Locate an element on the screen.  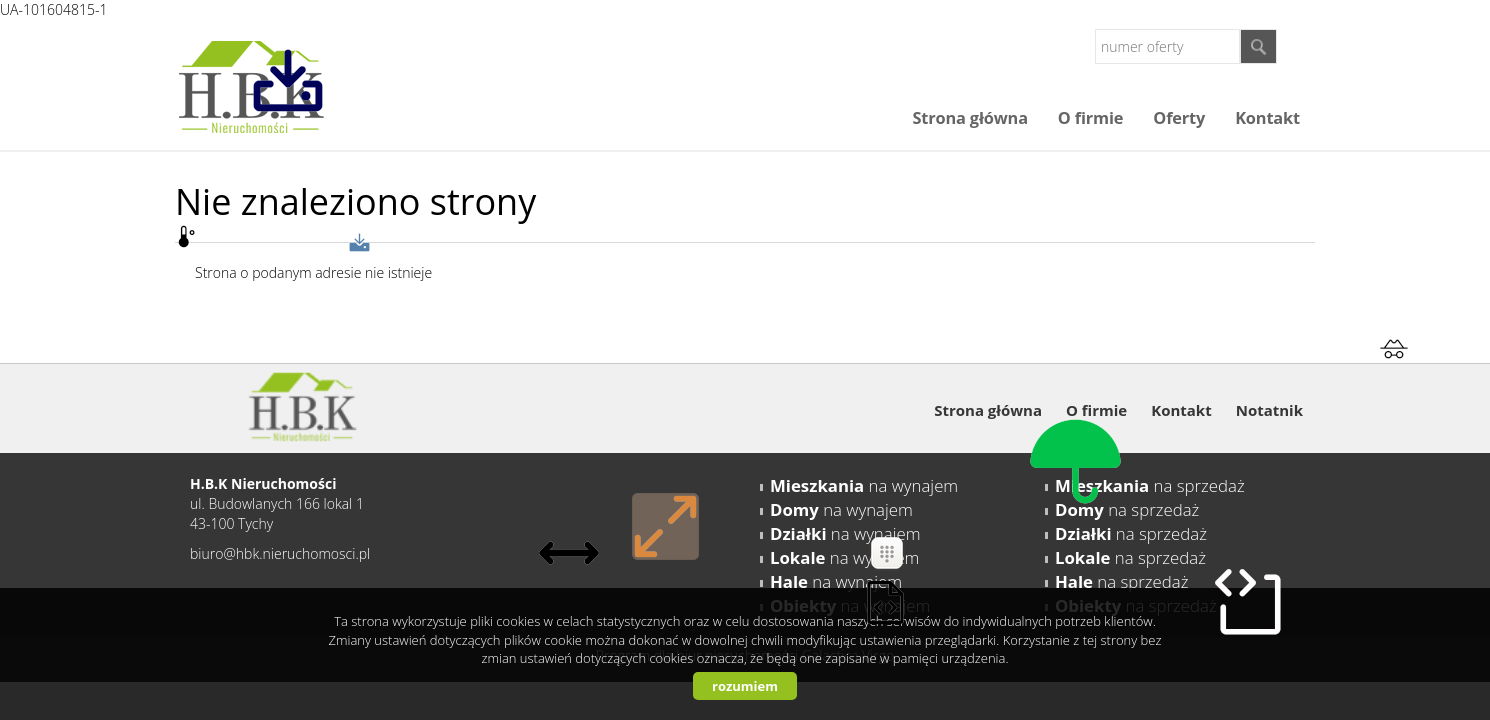
expand to full screen is located at coordinates (665, 526).